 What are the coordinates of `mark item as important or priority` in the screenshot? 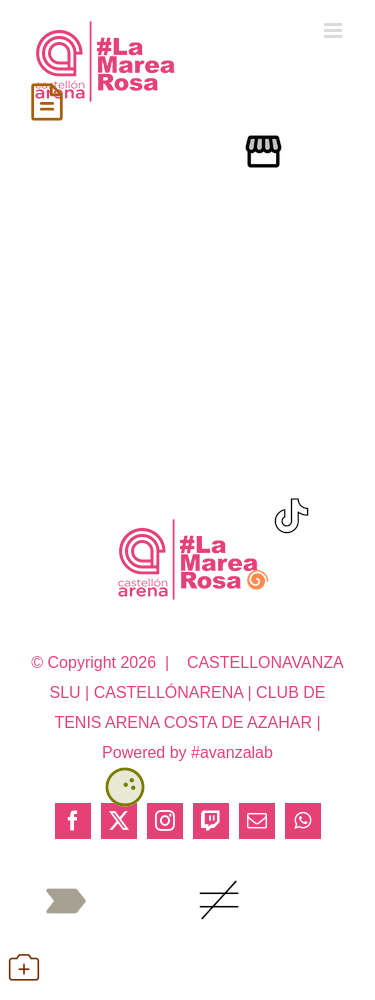 It's located at (65, 901).